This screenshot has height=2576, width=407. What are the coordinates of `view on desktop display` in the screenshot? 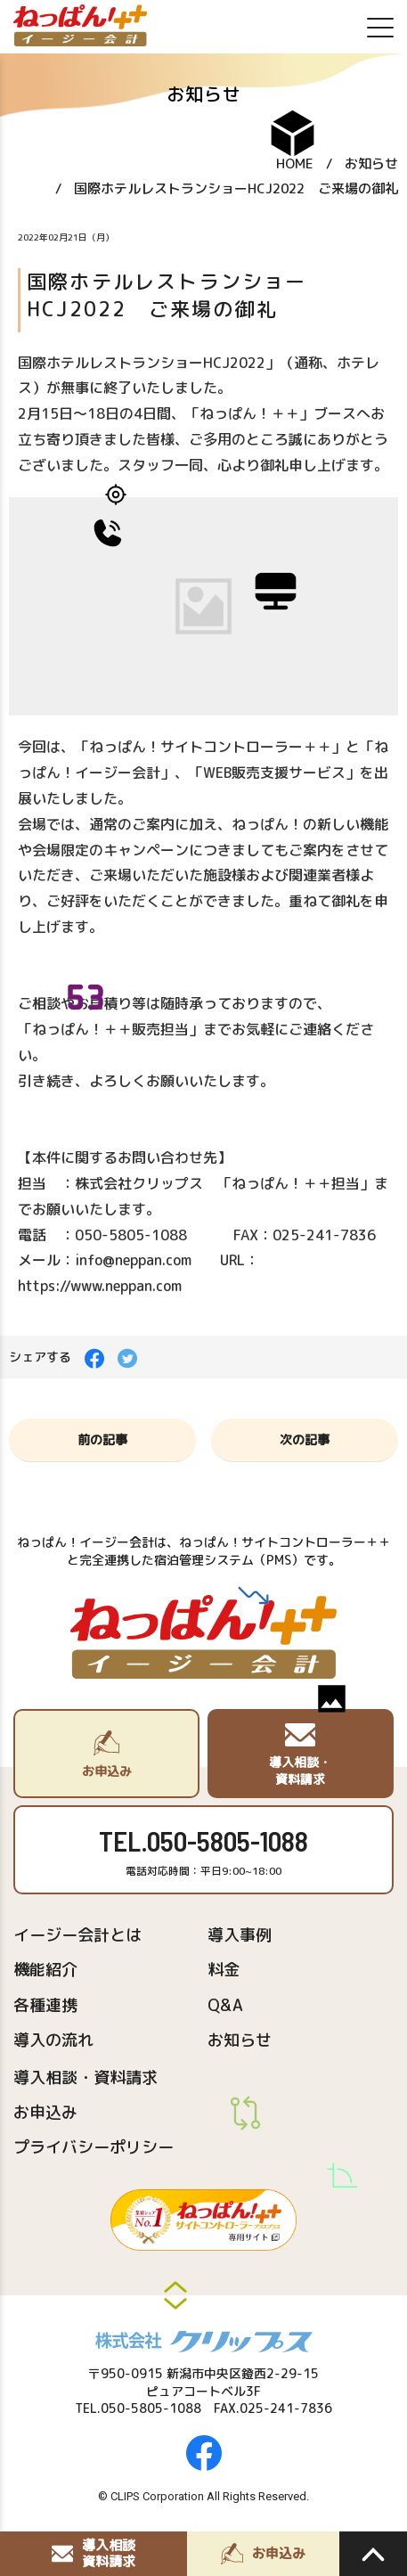 It's located at (275, 591).